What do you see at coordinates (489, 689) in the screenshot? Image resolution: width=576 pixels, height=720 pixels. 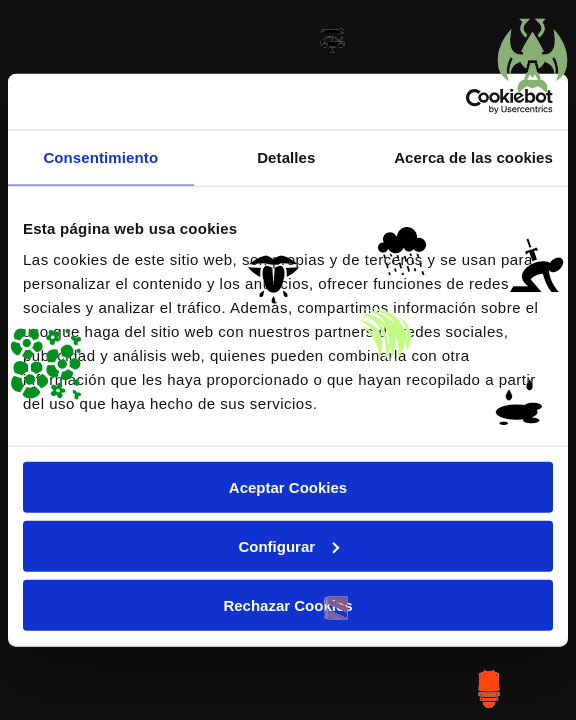 I see `equip body armor to your character` at bounding box center [489, 689].